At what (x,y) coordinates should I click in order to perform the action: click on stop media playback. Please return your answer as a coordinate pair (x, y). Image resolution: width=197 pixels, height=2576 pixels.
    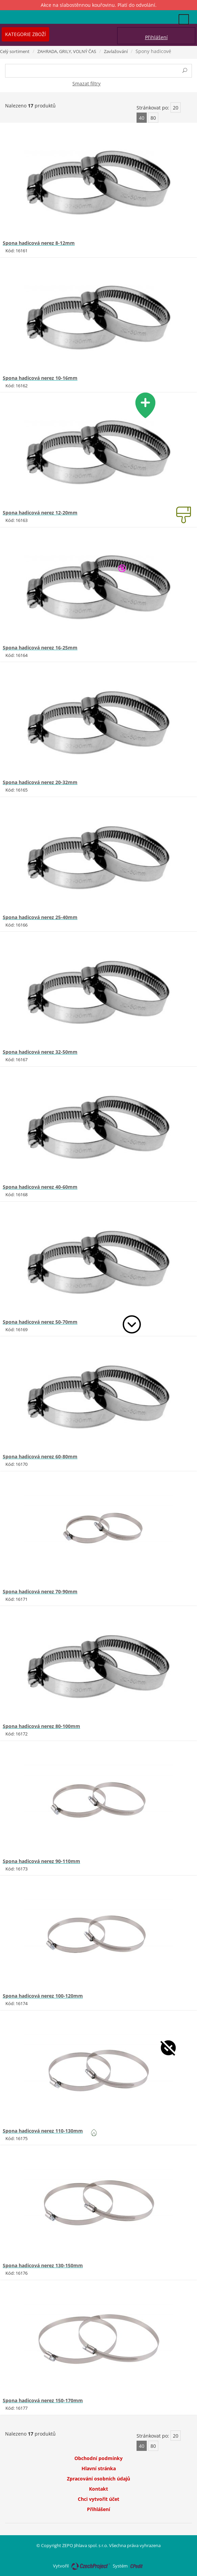
    Looking at the image, I should click on (184, 19).